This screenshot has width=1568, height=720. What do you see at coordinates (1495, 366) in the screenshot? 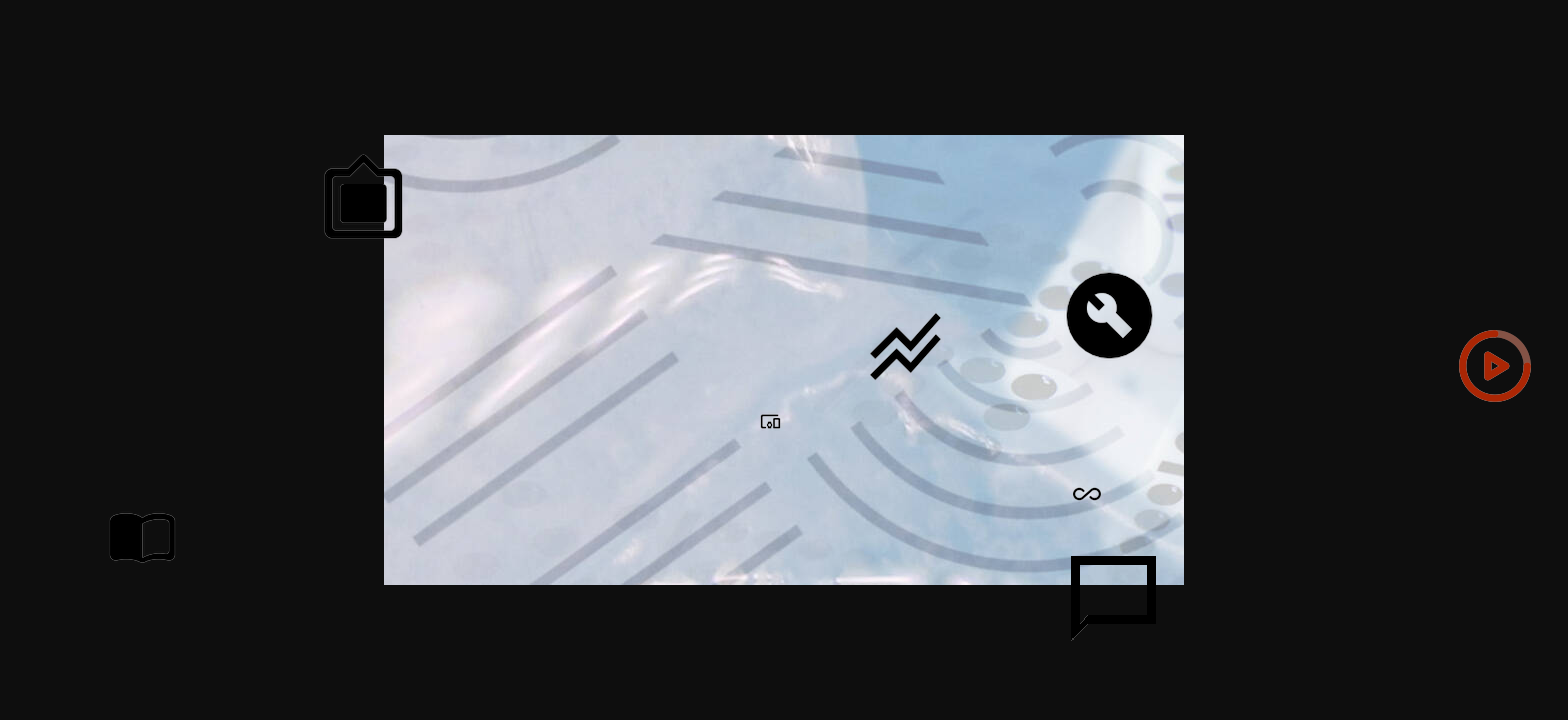
I see `open Parsinta video learning platform` at bounding box center [1495, 366].